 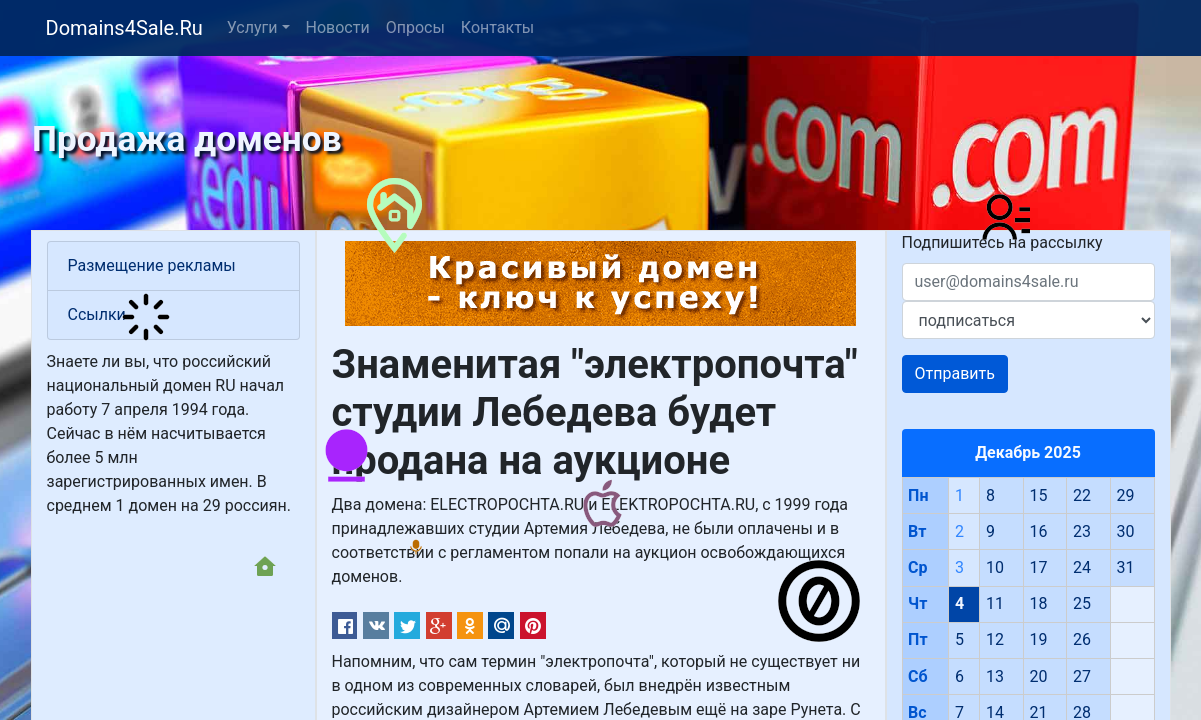 What do you see at coordinates (416, 547) in the screenshot?
I see `tap to start voice recording` at bounding box center [416, 547].